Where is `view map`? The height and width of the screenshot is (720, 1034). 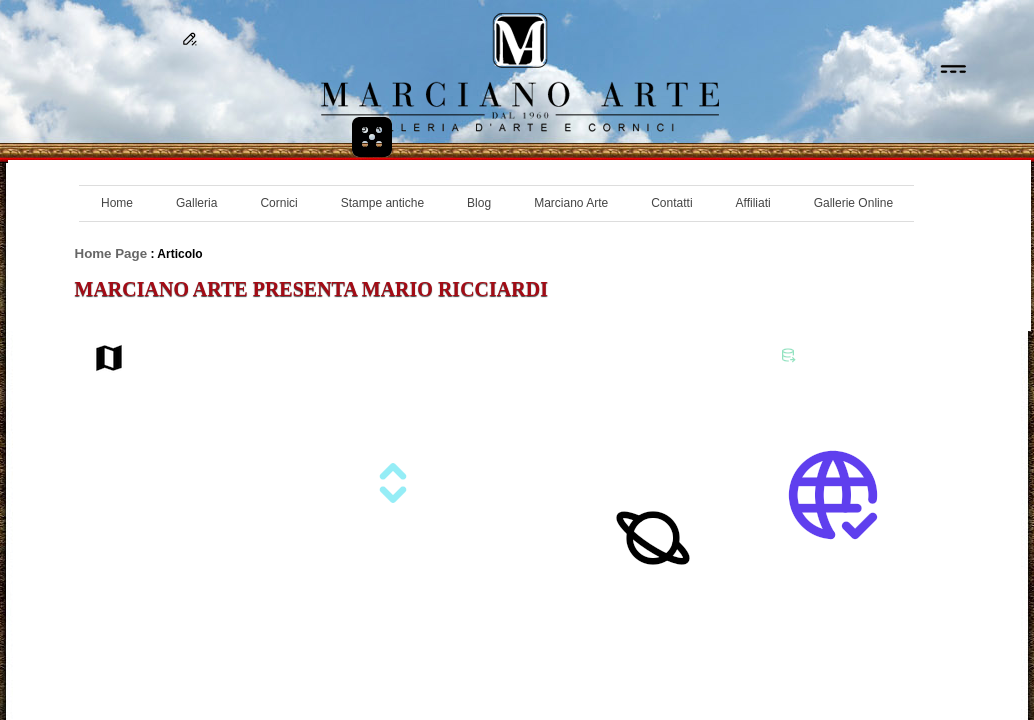 view map is located at coordinates (109, 358).